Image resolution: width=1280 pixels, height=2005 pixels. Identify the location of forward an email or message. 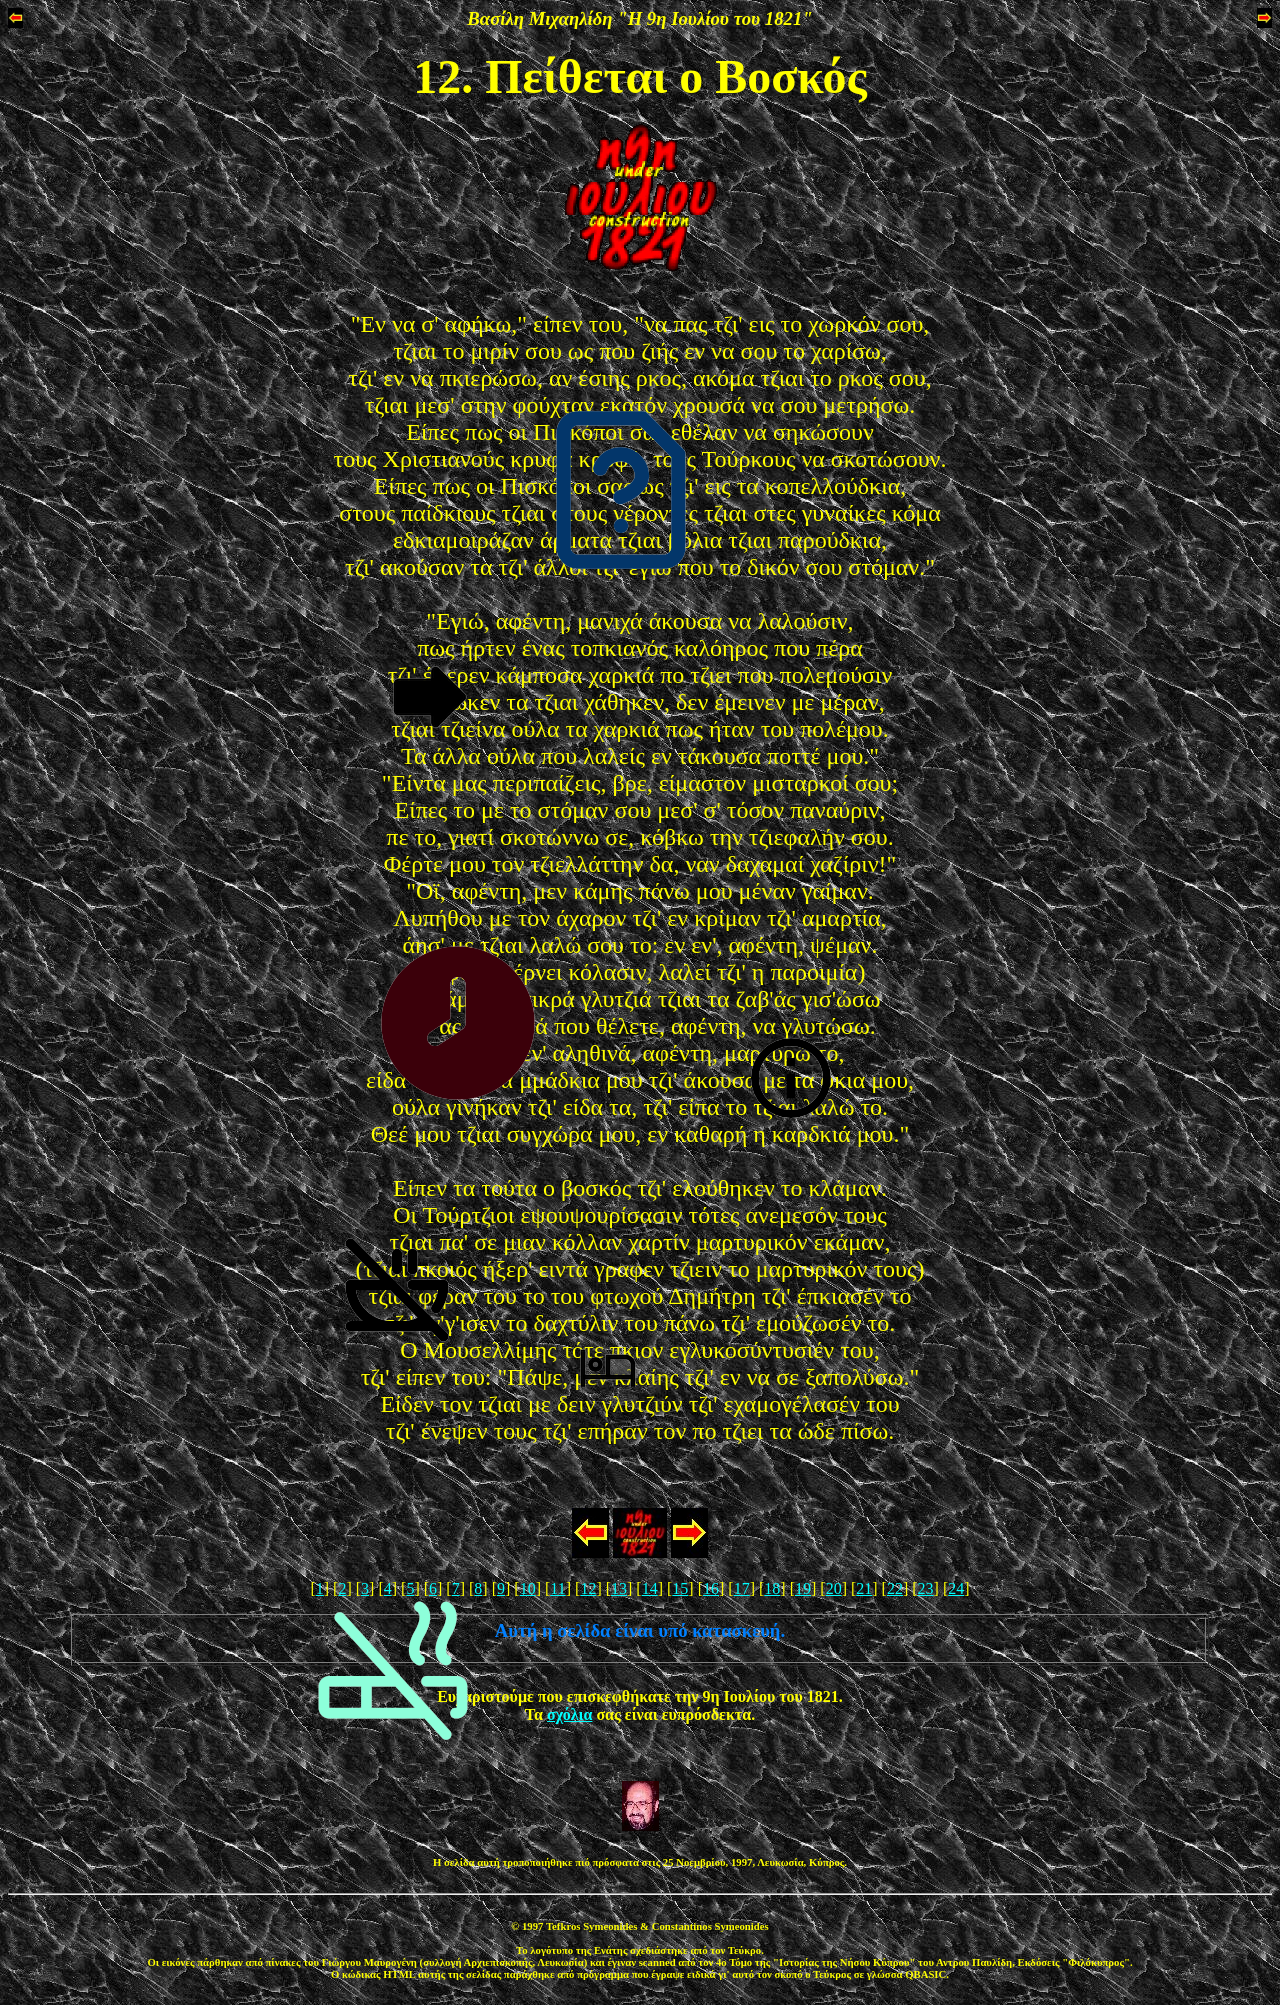
(431, 697).